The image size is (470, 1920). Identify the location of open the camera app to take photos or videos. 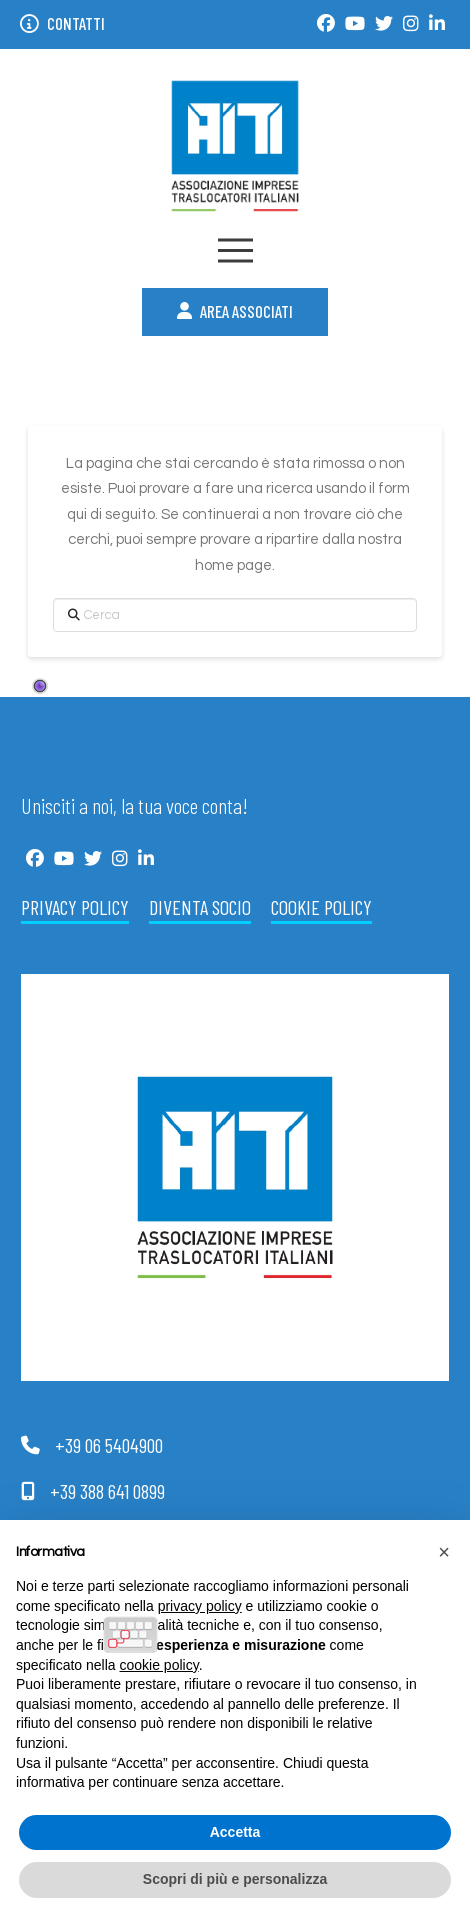
(40, 686).